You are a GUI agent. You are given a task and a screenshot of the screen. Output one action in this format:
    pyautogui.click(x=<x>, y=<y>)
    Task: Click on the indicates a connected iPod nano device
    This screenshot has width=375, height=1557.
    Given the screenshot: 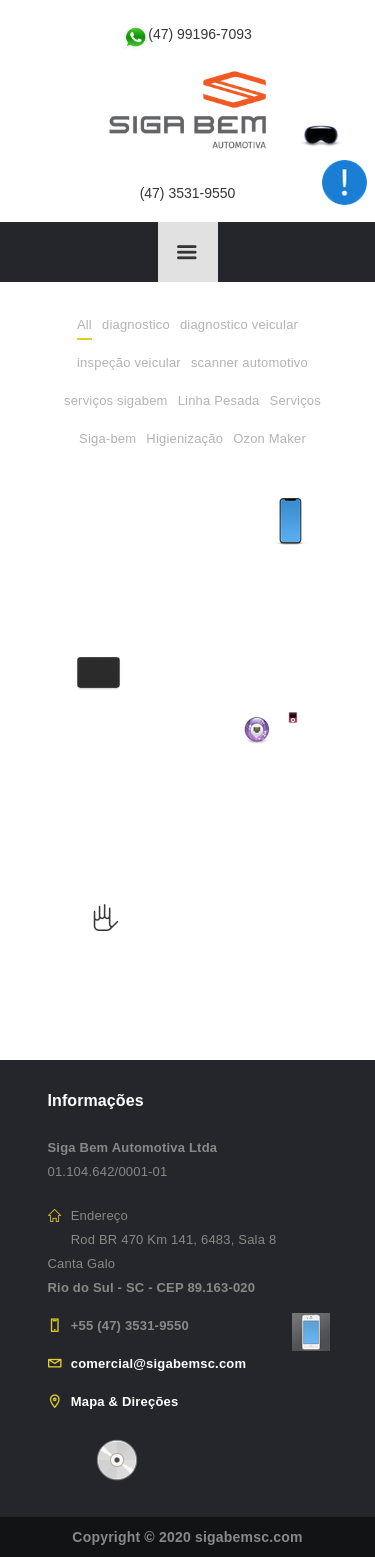 What is the action you would take?
    pyautogui.click(x=293, y=715)
    